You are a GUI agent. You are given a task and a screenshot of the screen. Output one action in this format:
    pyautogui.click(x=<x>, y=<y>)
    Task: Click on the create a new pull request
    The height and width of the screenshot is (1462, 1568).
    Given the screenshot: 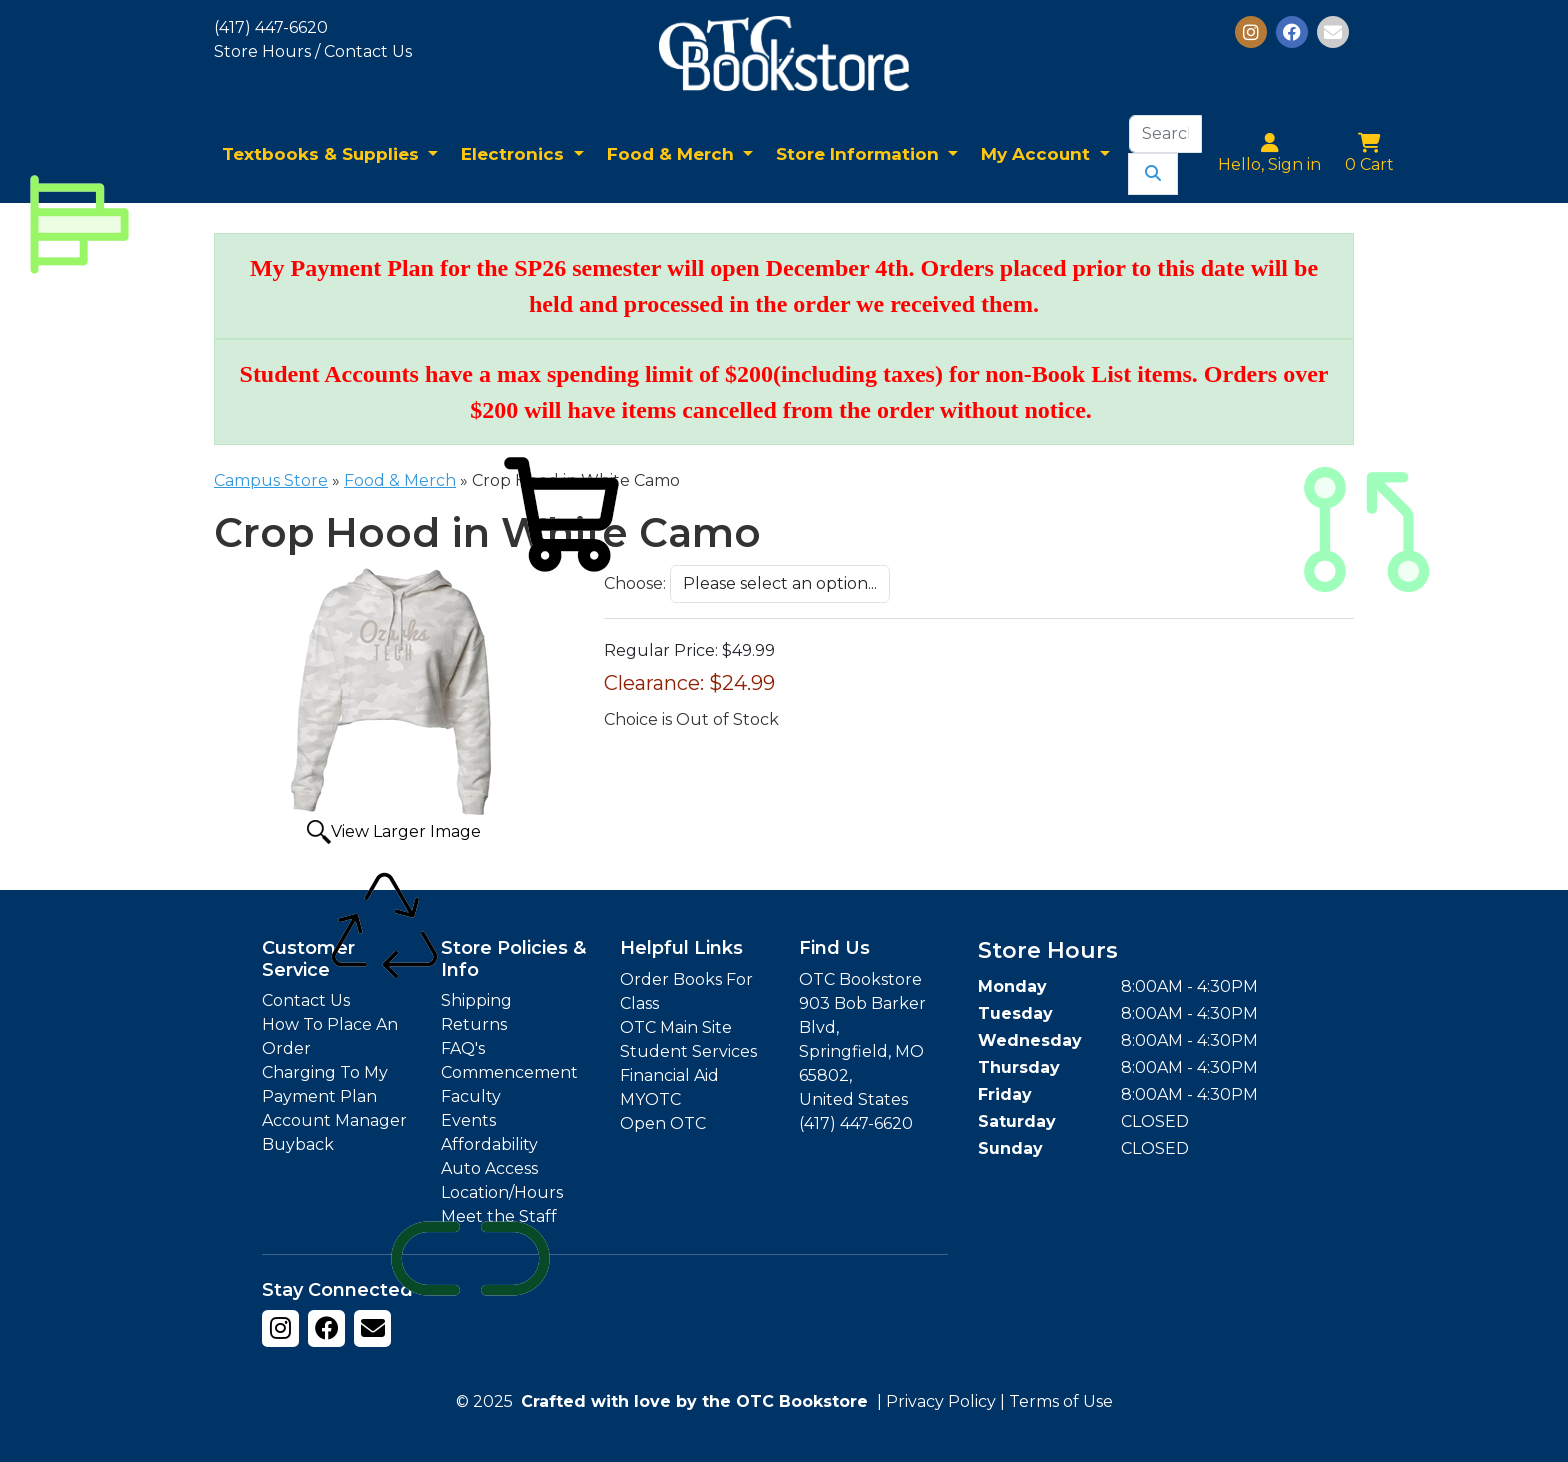 What is the action you would take?
    pyautogui.click(x=1361, y=529)
    